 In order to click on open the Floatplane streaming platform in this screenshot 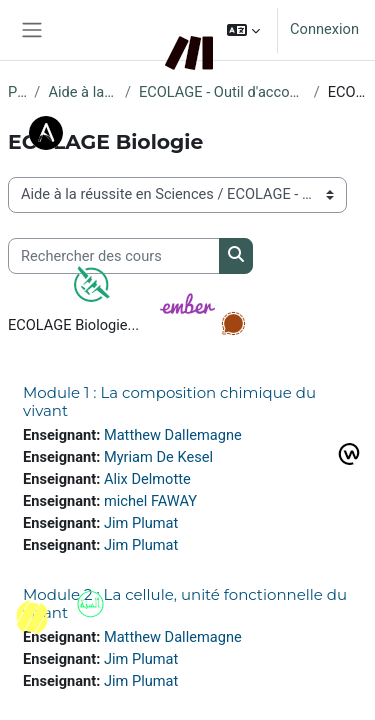, I will do `click(92, 284)`.